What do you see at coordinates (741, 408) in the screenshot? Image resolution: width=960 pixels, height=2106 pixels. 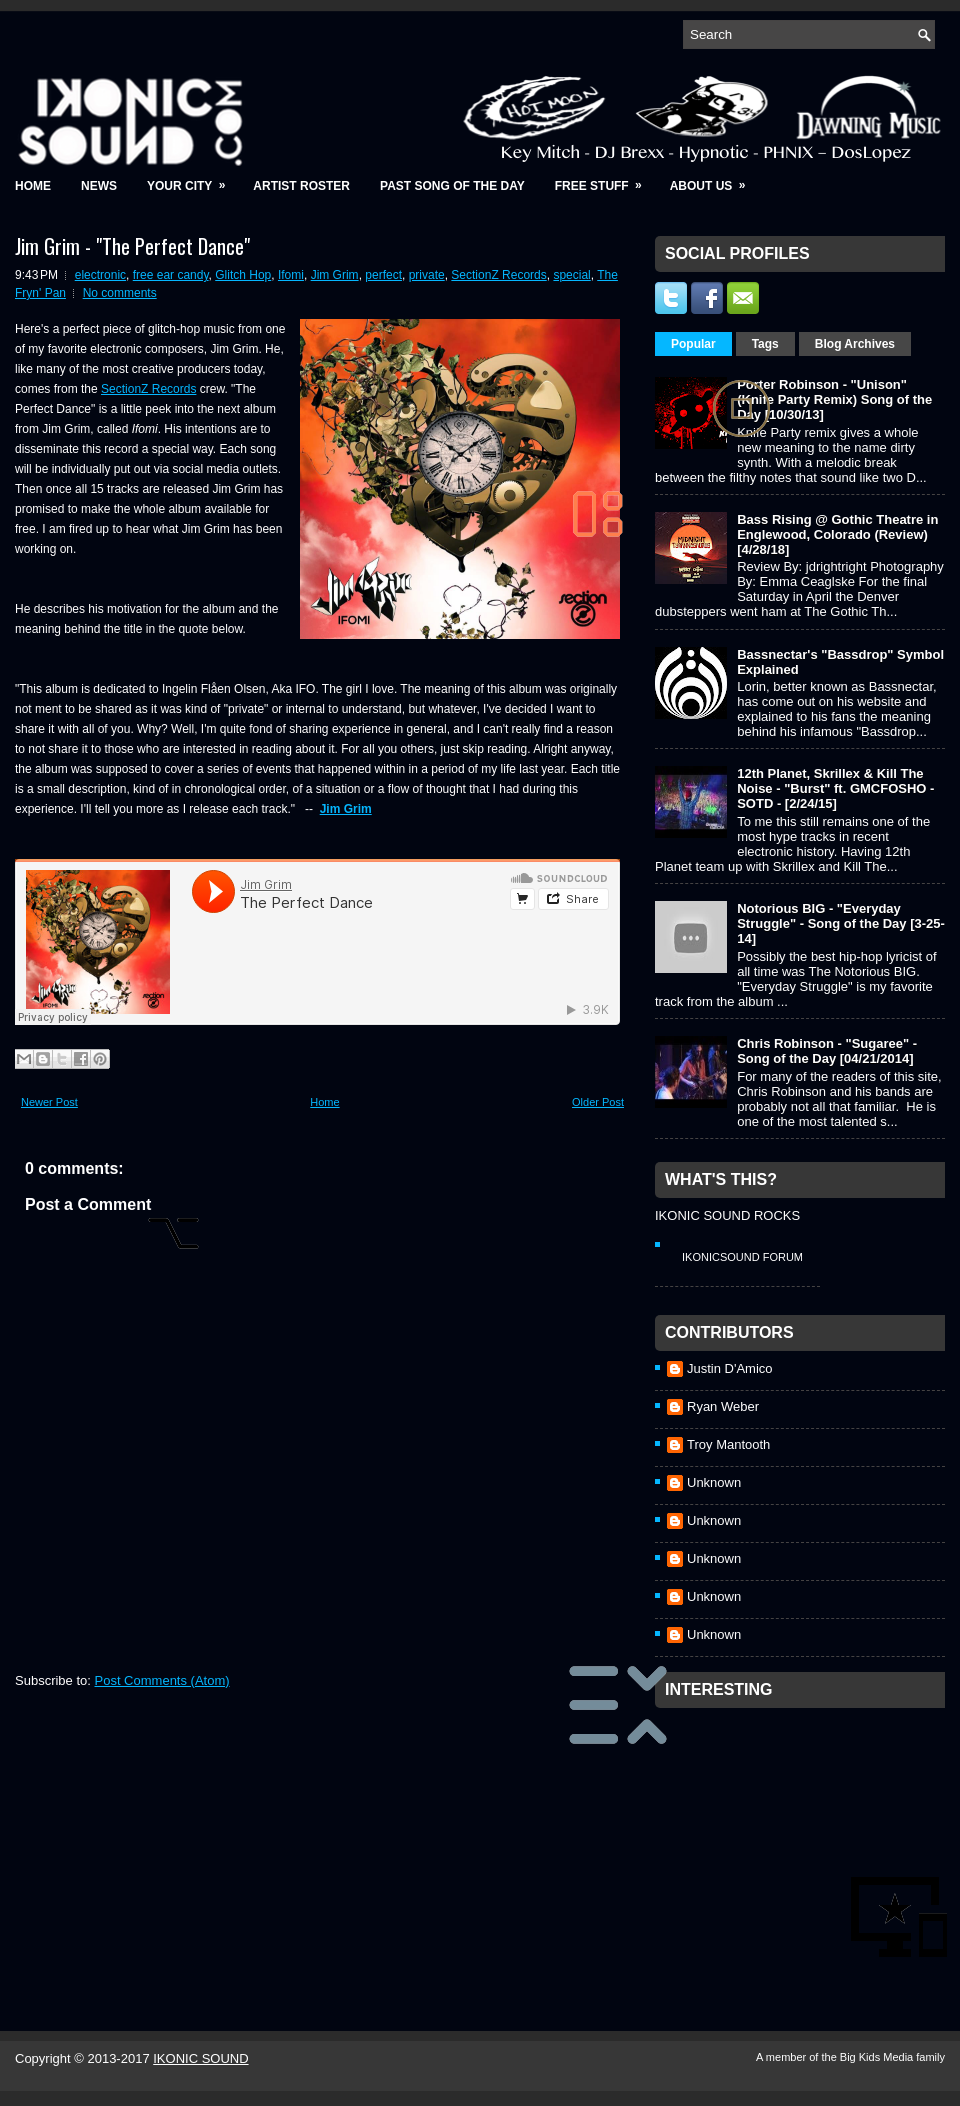 I see `stop media playback` at bounding box center [741, 408].